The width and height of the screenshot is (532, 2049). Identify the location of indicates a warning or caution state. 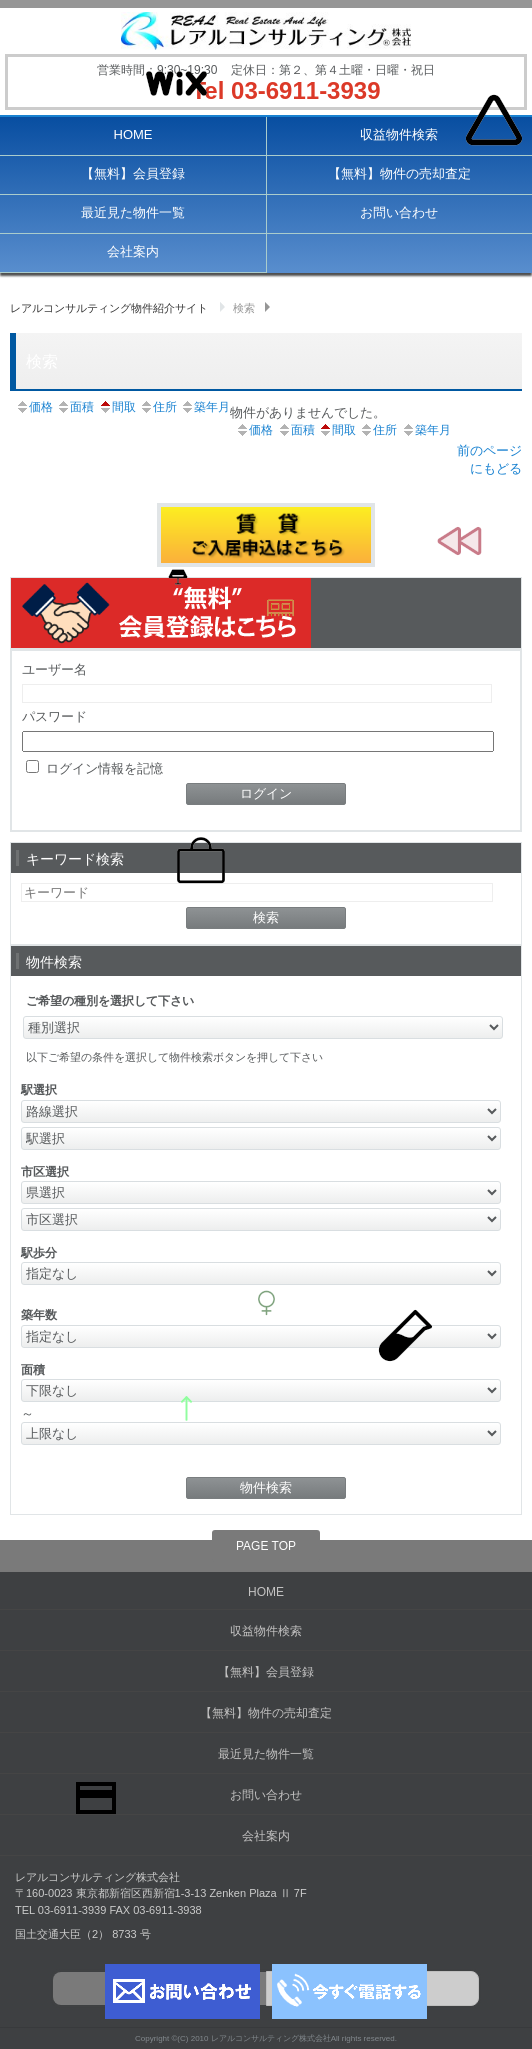
(494, 121).